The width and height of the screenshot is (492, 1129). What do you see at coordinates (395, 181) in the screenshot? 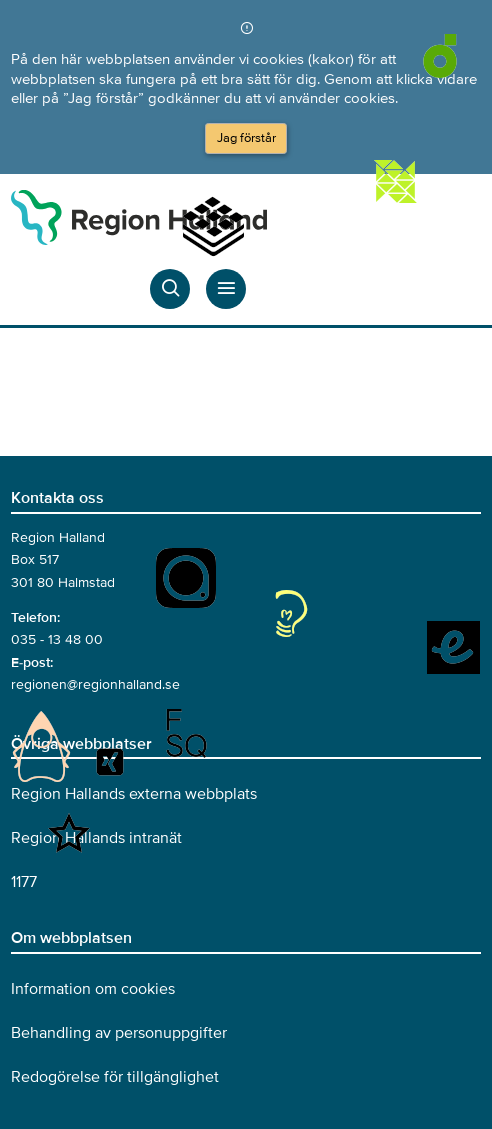
I see `NSIS (Nullsoft Scriptable Install System) logo` at bounding box center [395, 181].